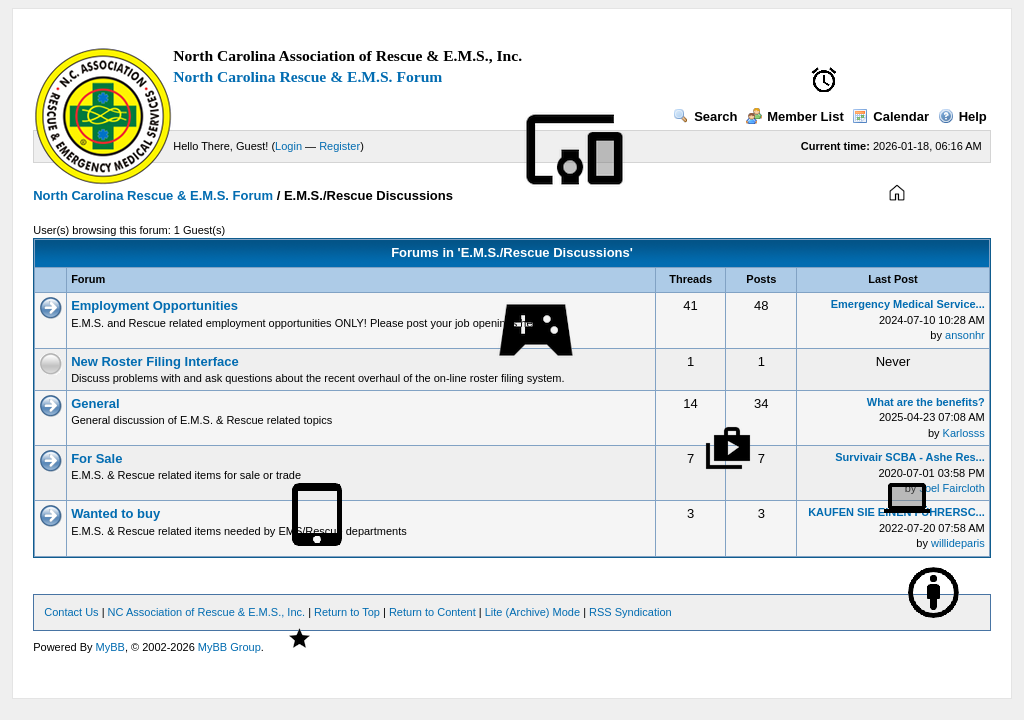 The height and width of the screenshot is (720, 1024). Describe the element at coordinates (299, 638) in the screenshot. I see `add item to favorites` at that location.